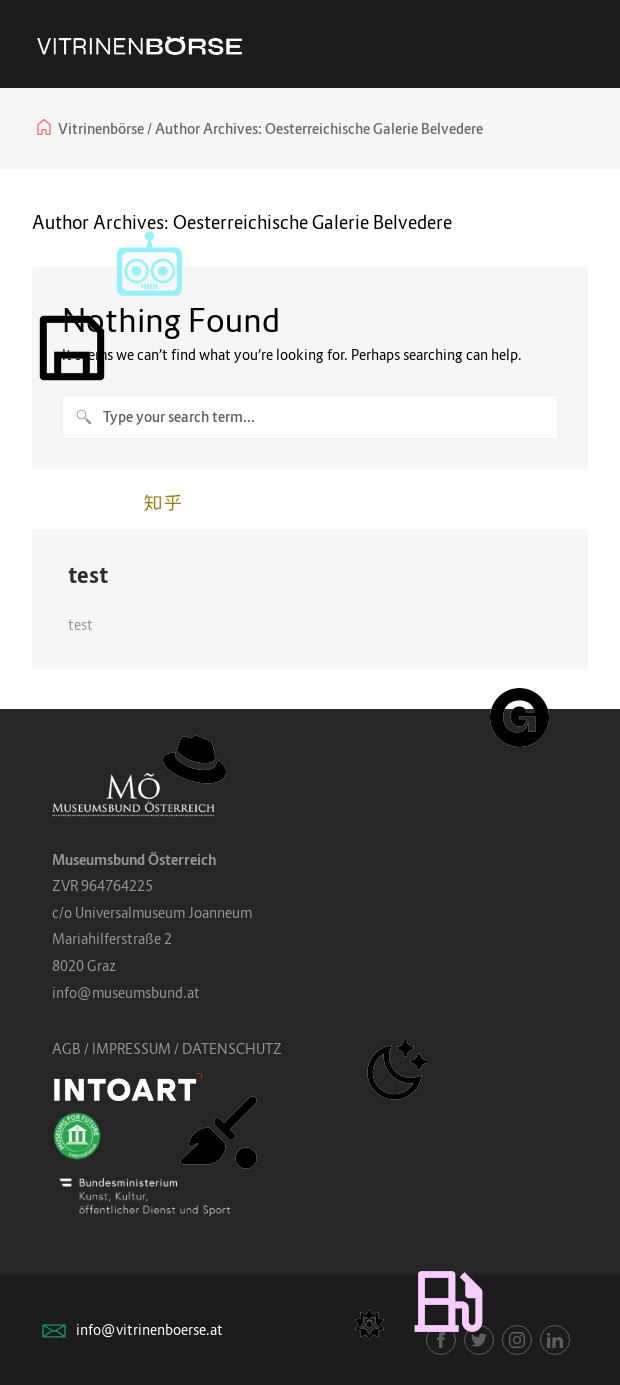 The width and height of the screenshot is (620, 1385). I want to click on toggle dark mode or night theme, so click(394, 1072).